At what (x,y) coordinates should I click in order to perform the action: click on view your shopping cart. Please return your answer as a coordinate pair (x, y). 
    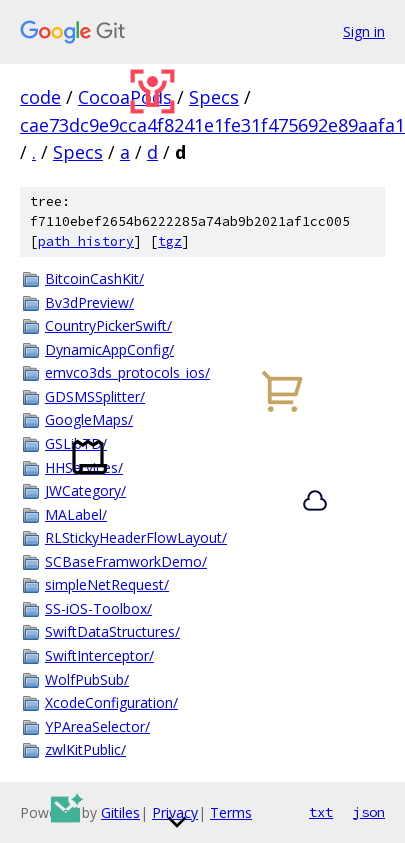
    Looking at the image, I should click on (283, 390).